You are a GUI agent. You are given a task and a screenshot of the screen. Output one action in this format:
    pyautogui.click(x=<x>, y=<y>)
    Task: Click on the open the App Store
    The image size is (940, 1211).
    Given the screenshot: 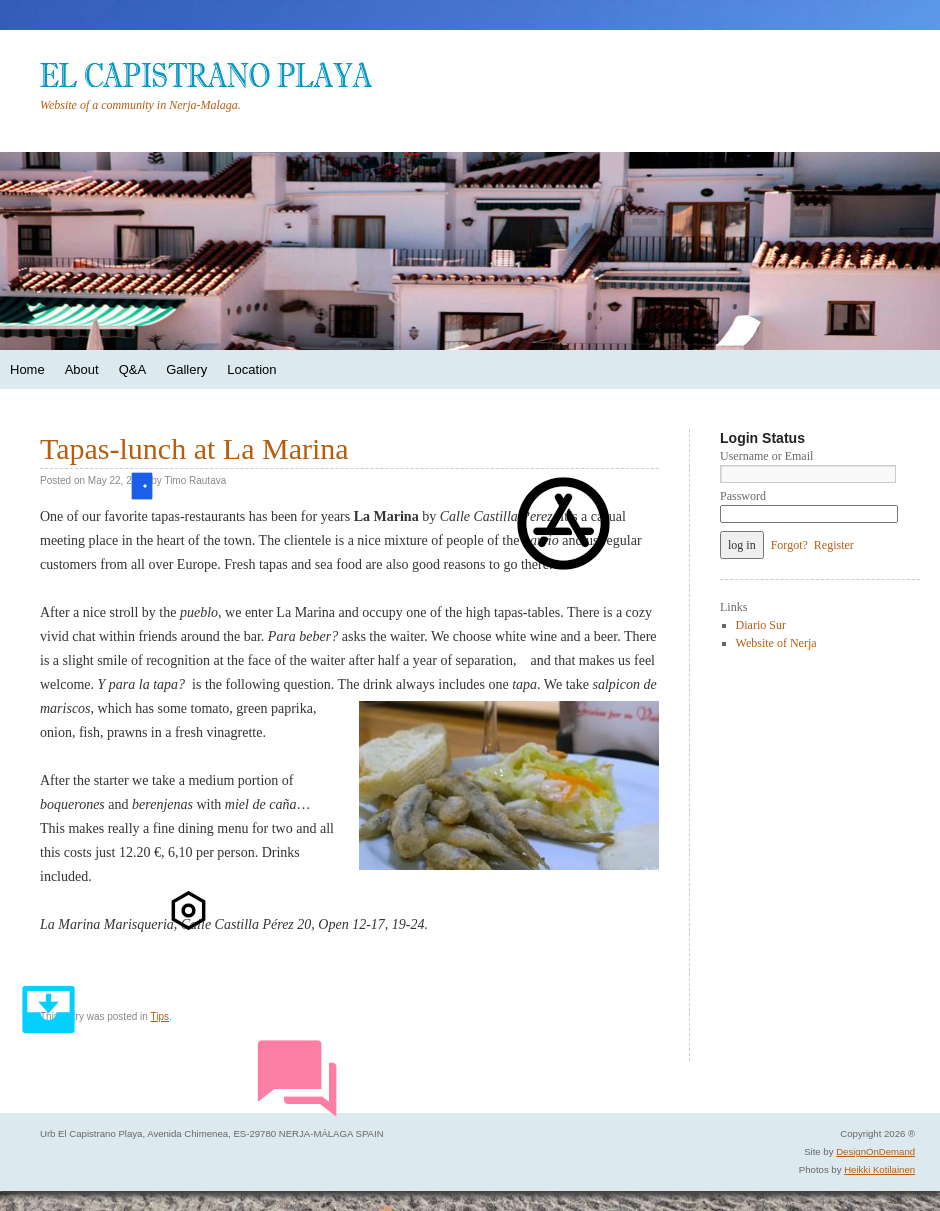 What is the action you would take?
    pyautogui.click(x=563, y=523)
    